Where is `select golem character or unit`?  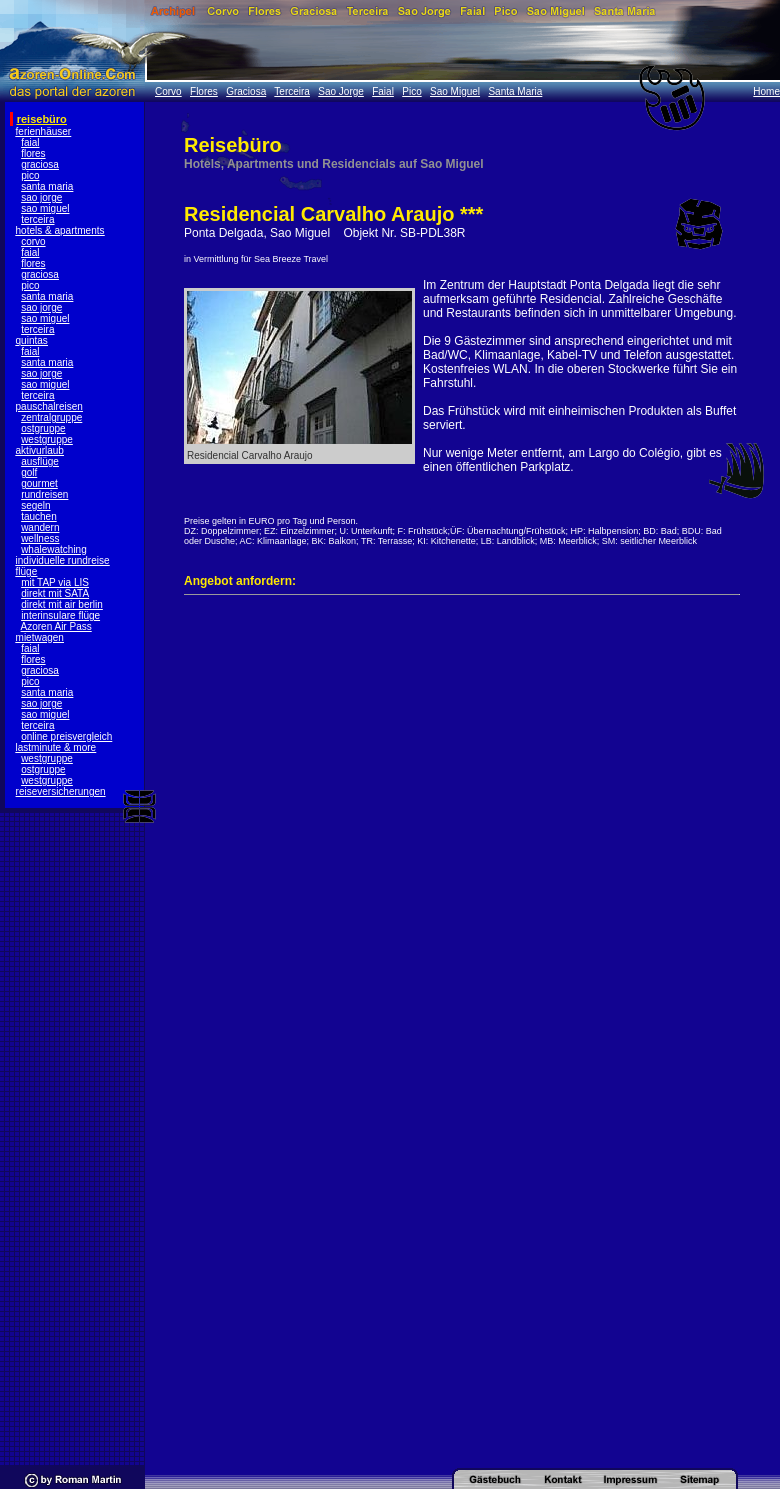
select golem character or unit is located at coordinates (699, 224).